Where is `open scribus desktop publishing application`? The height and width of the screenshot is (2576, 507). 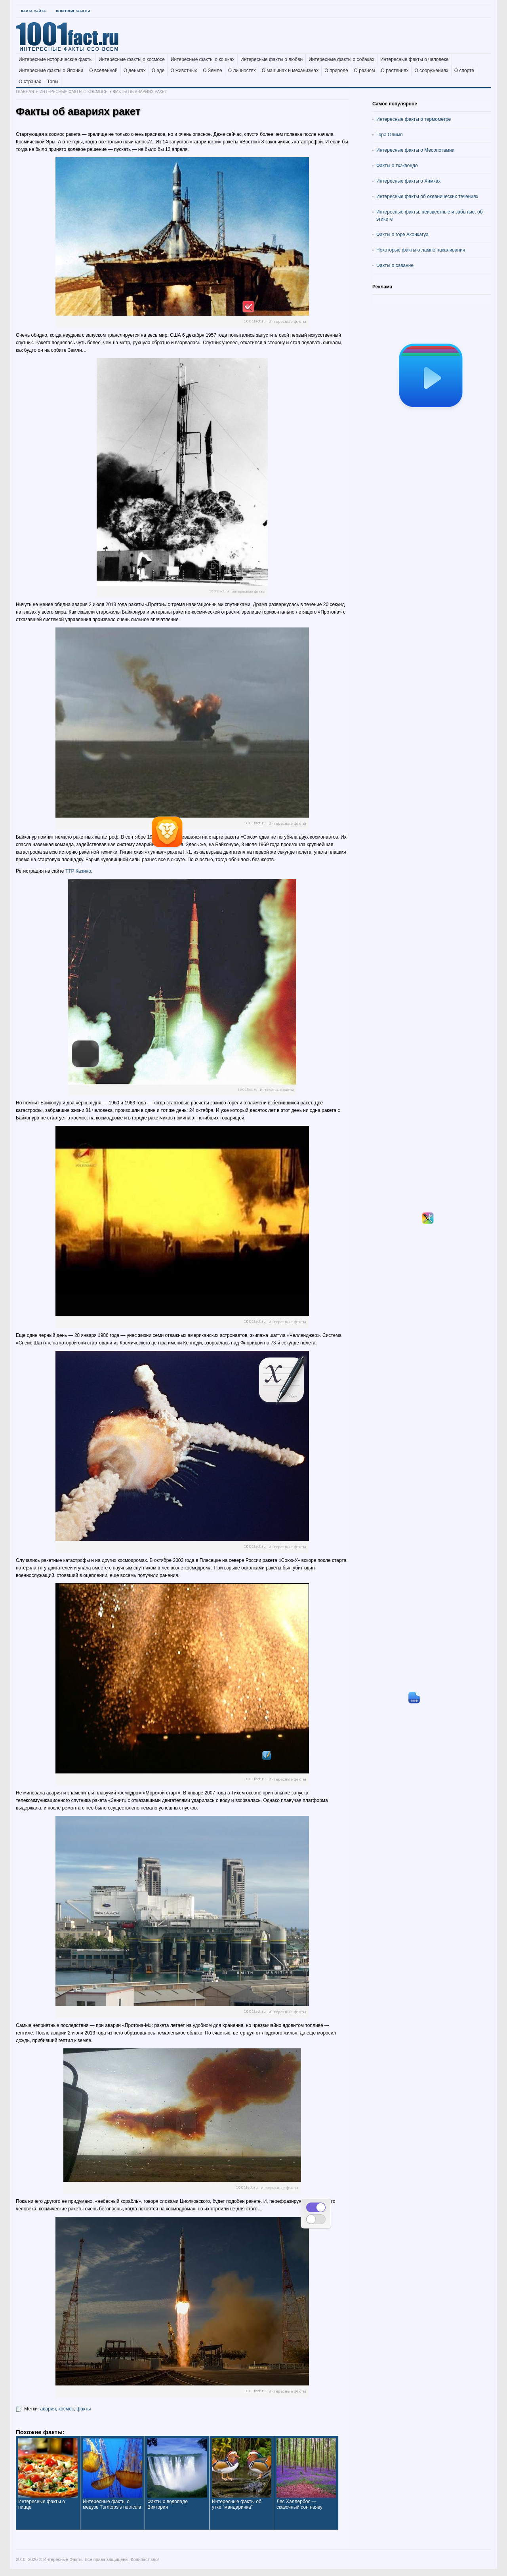
open scribus desktop publishing application is located at coordinates (267, 1755).